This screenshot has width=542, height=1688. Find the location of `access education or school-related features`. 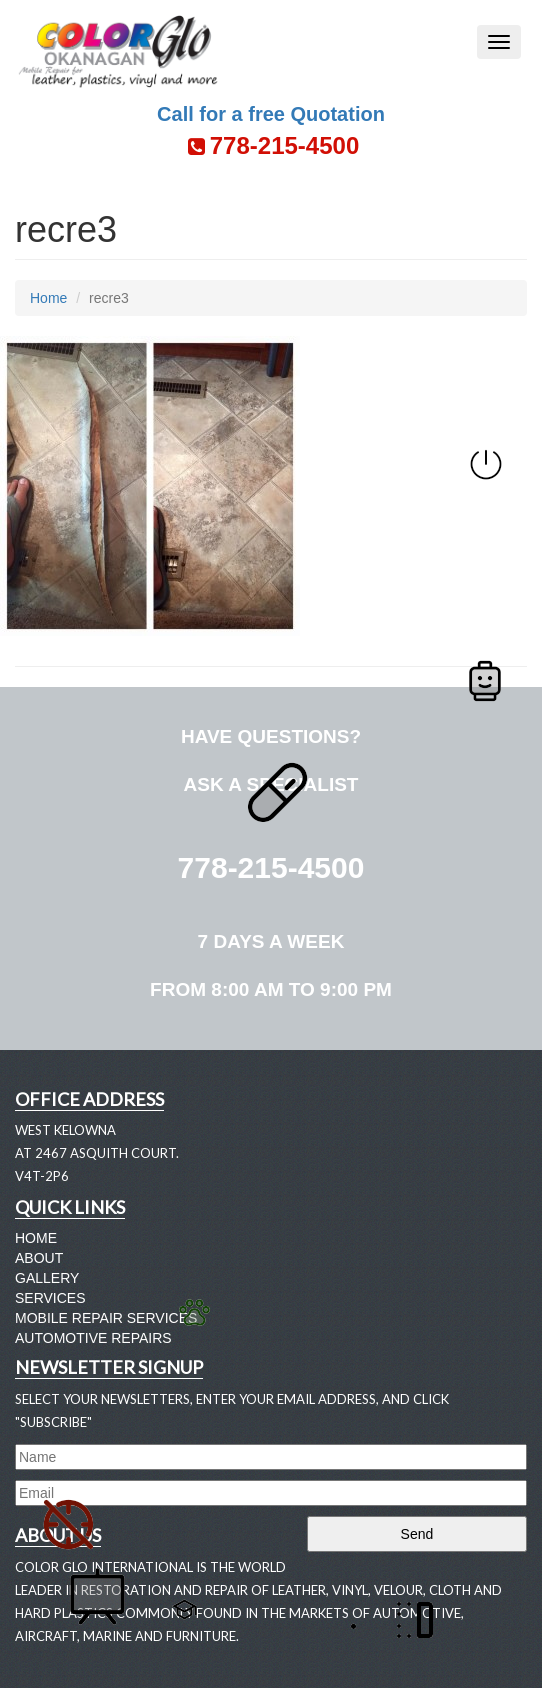

access education or school-related features is located at coordinates (184, 1609).